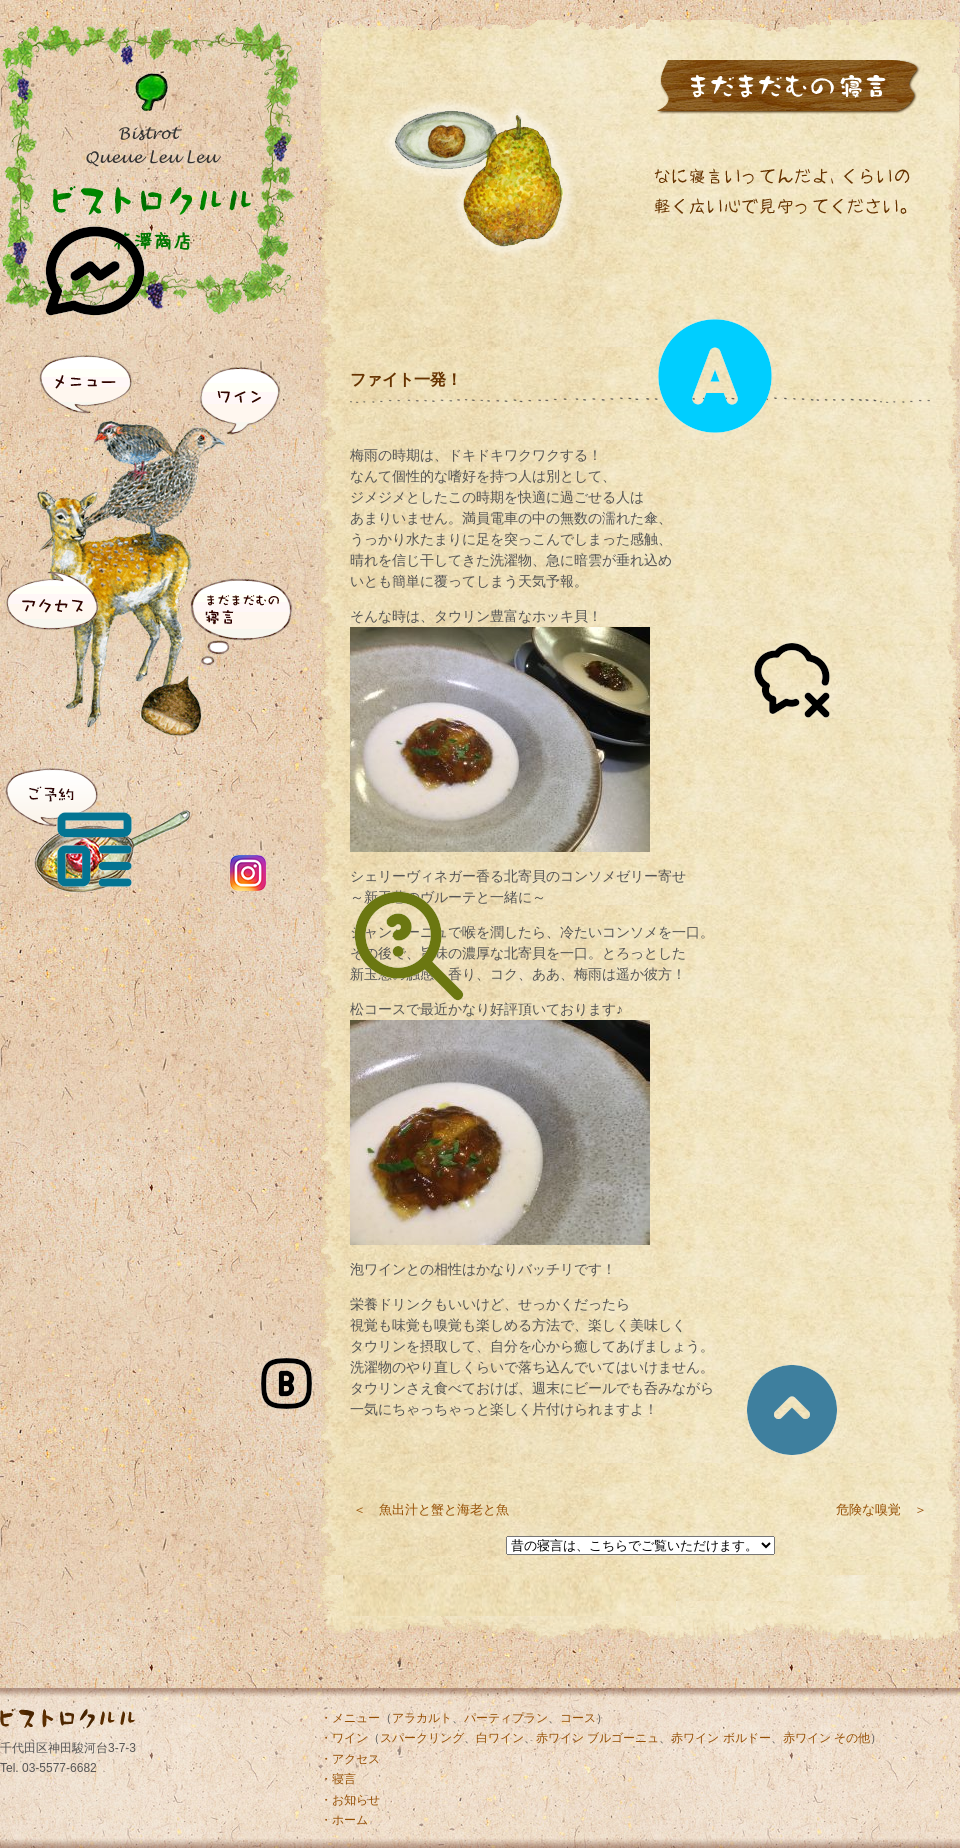 This screenshot has width=960, height=1848. Describe the element at coordinates (715, 376) in the screenshot. I see `xbox controller A button indicator` at that location.